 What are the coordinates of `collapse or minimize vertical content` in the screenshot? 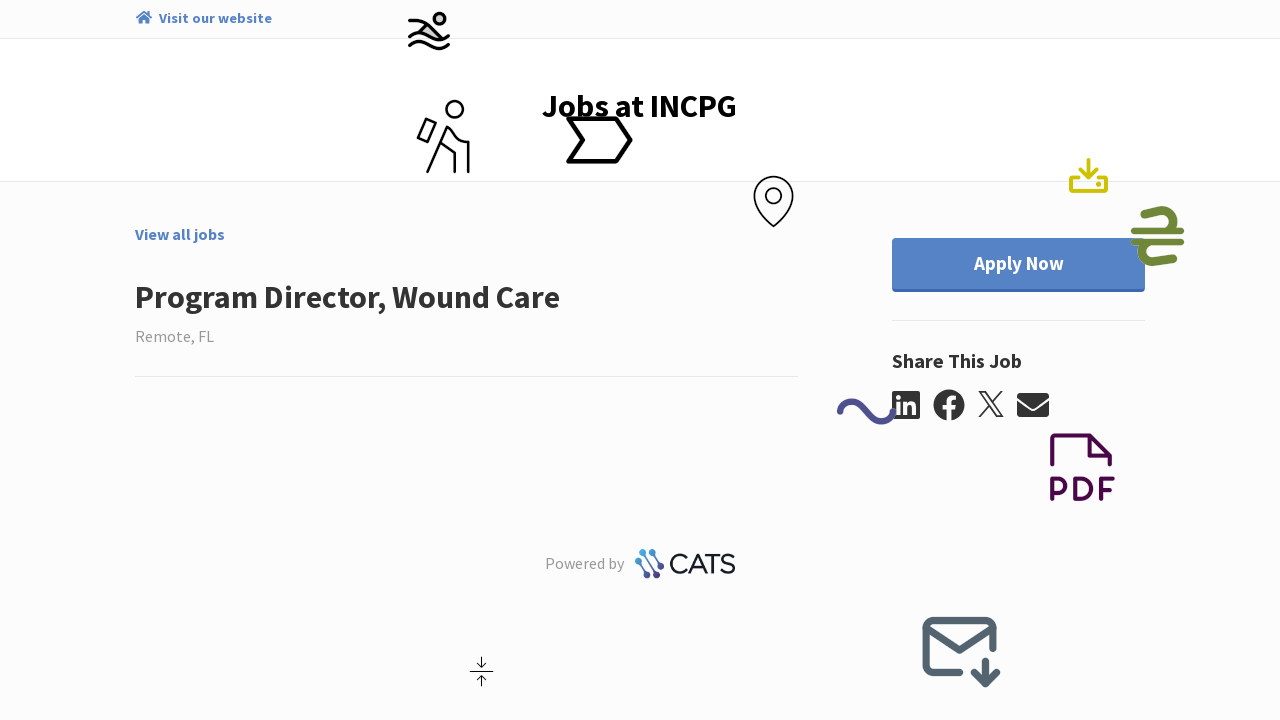 It's located at (481, 671).